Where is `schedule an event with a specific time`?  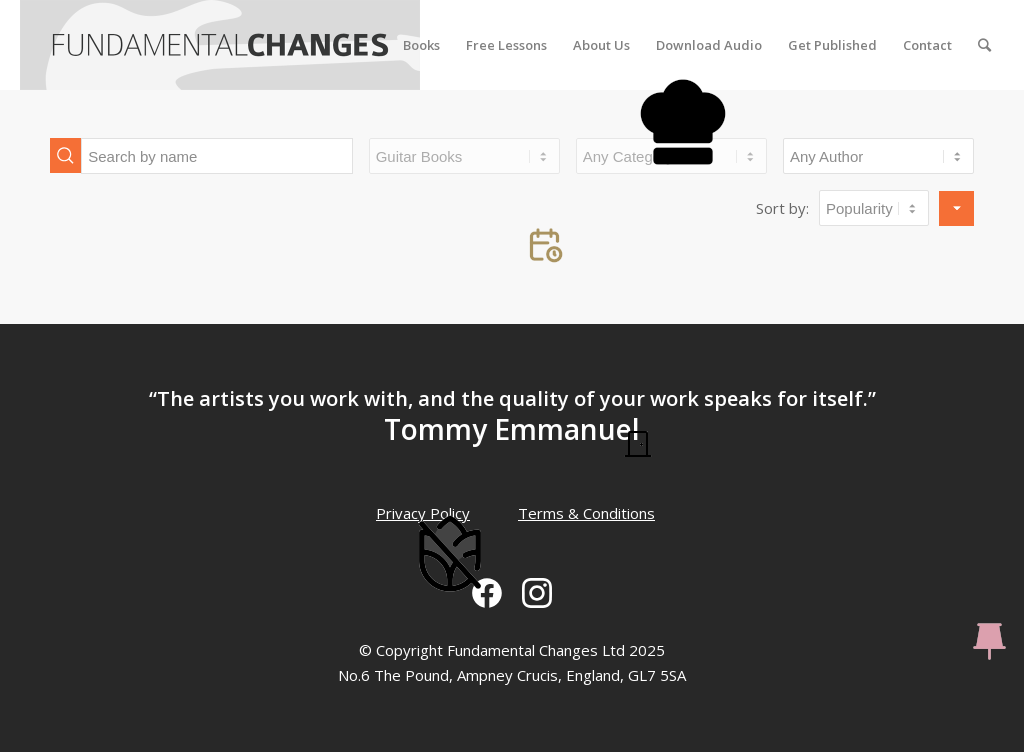
schedule an event with a specific time is located at coordinates (544, 244).